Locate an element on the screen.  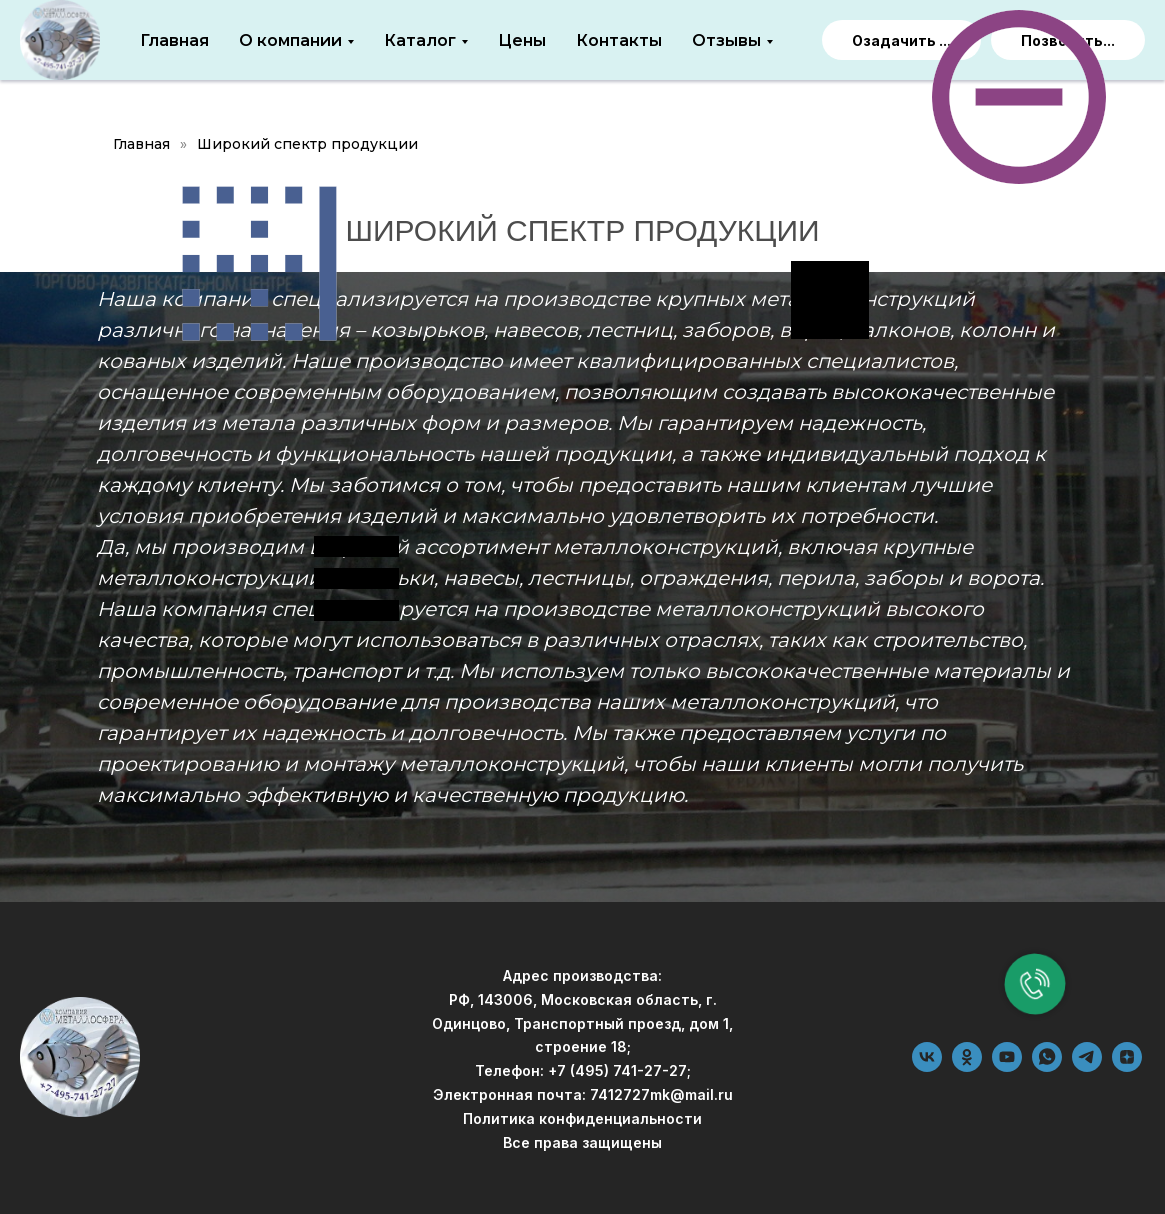
view data in row format is located at coordinates (356, 578).